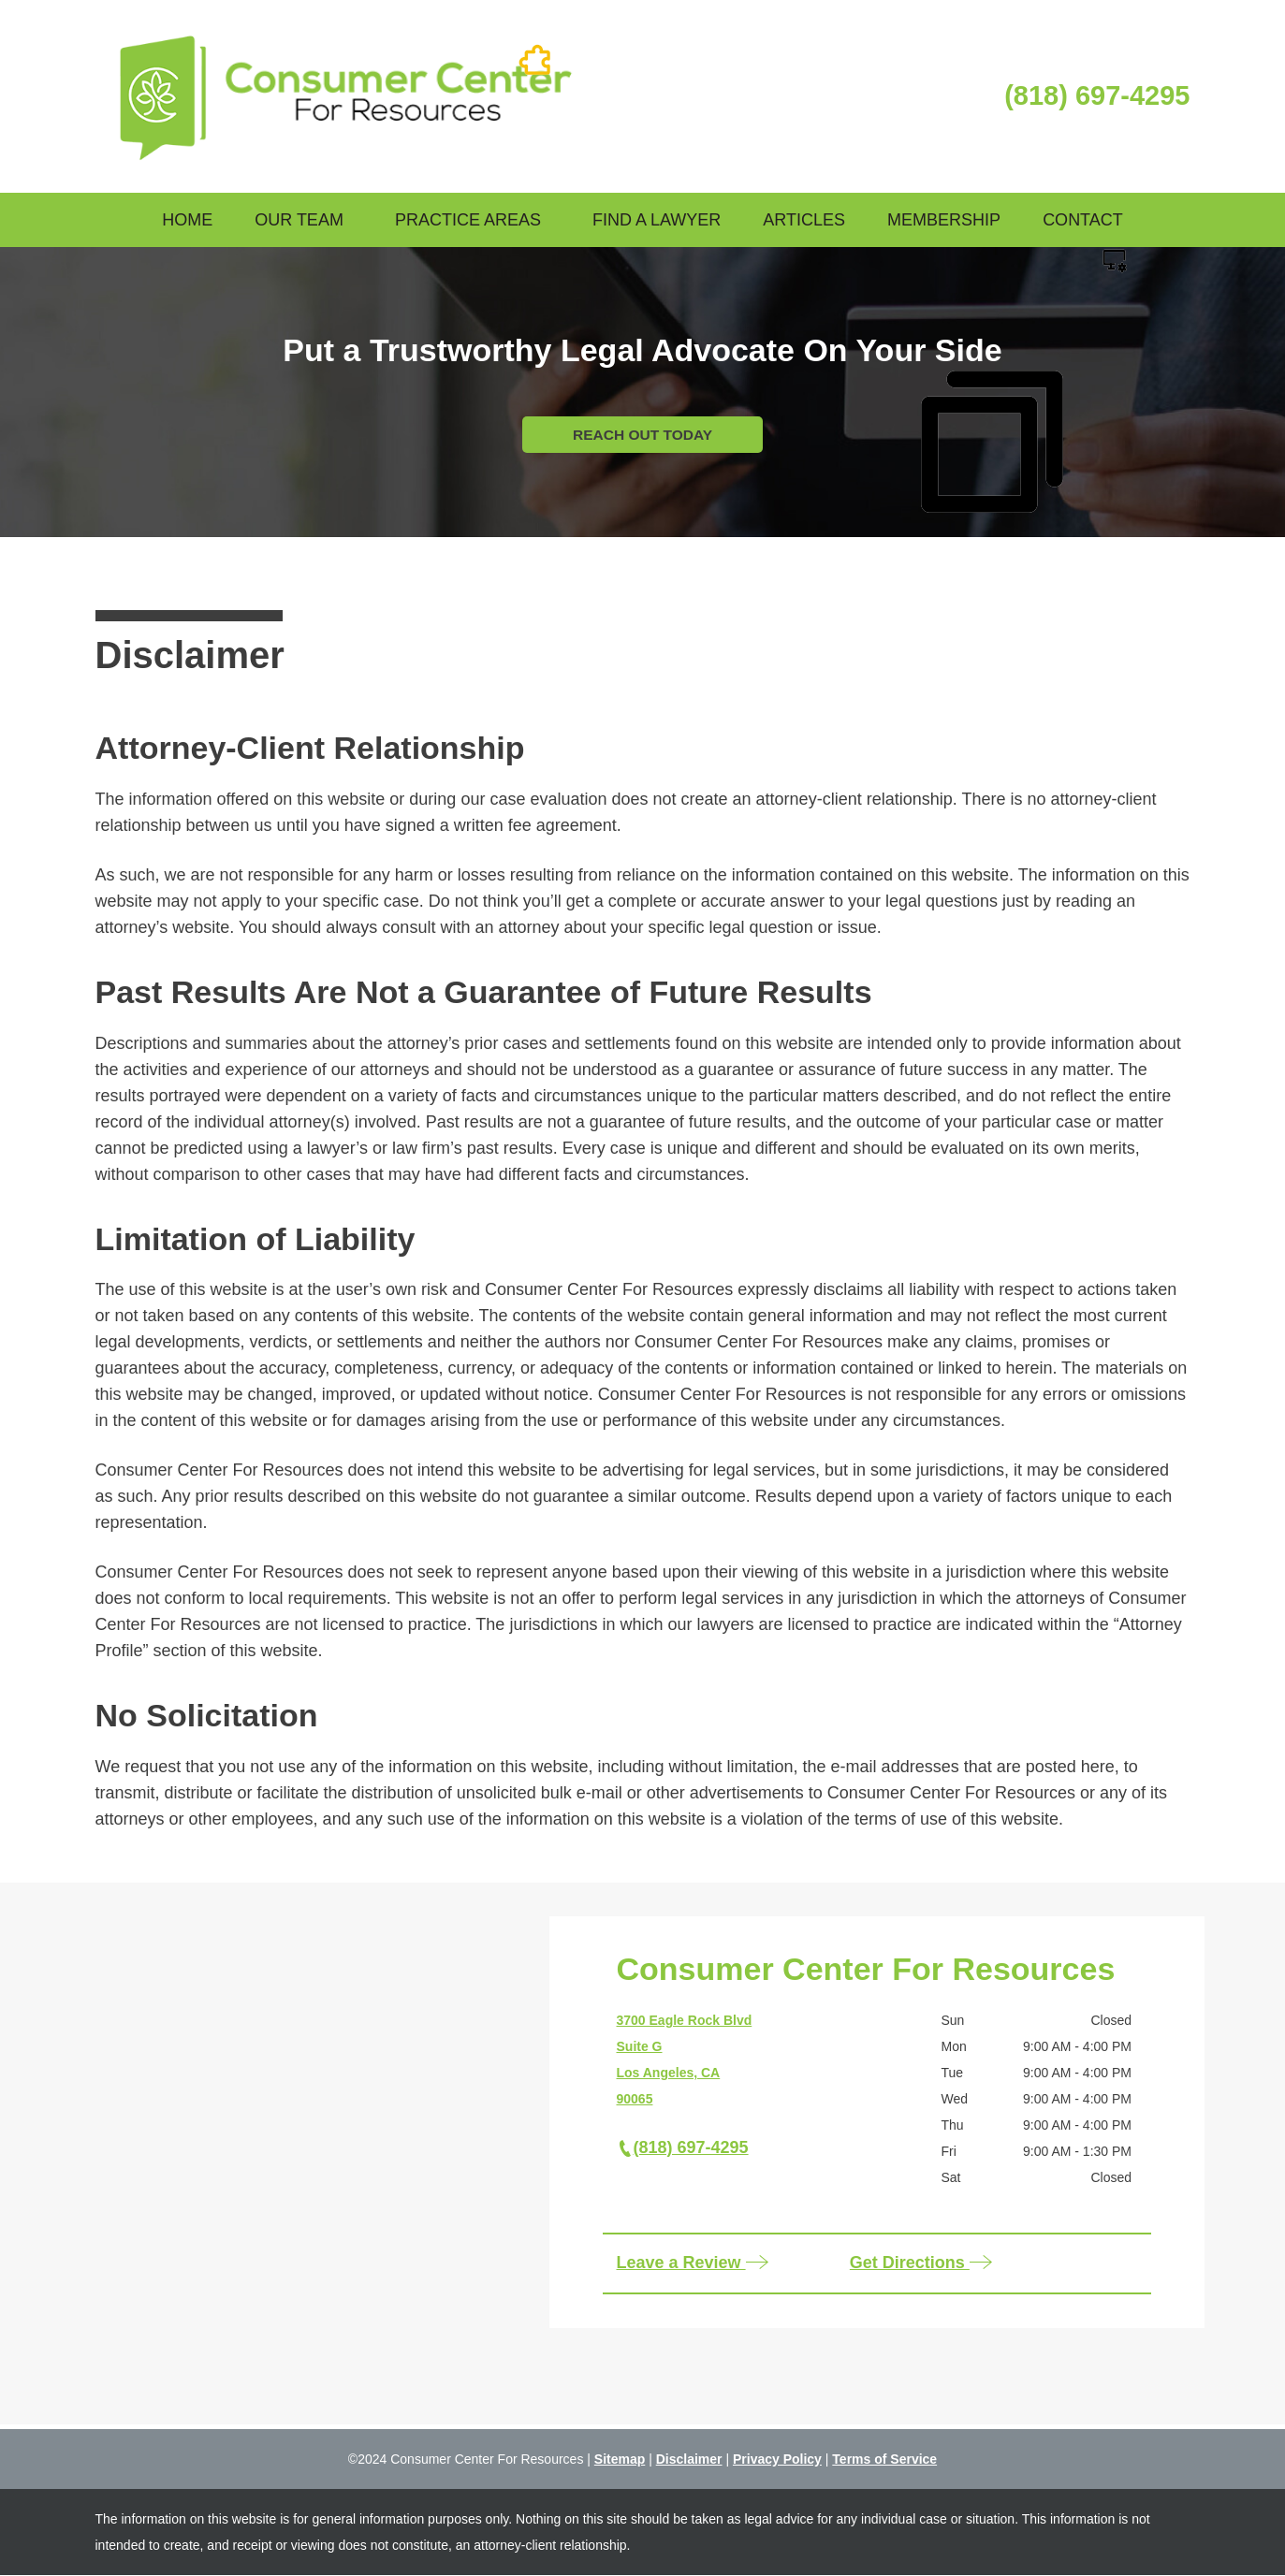 This screenshot has width=1285, height=2576. What do you see at coordinates (536, 61) in the screenshot?
I see `access plugins or extensions` at bounding box center [536, 61].